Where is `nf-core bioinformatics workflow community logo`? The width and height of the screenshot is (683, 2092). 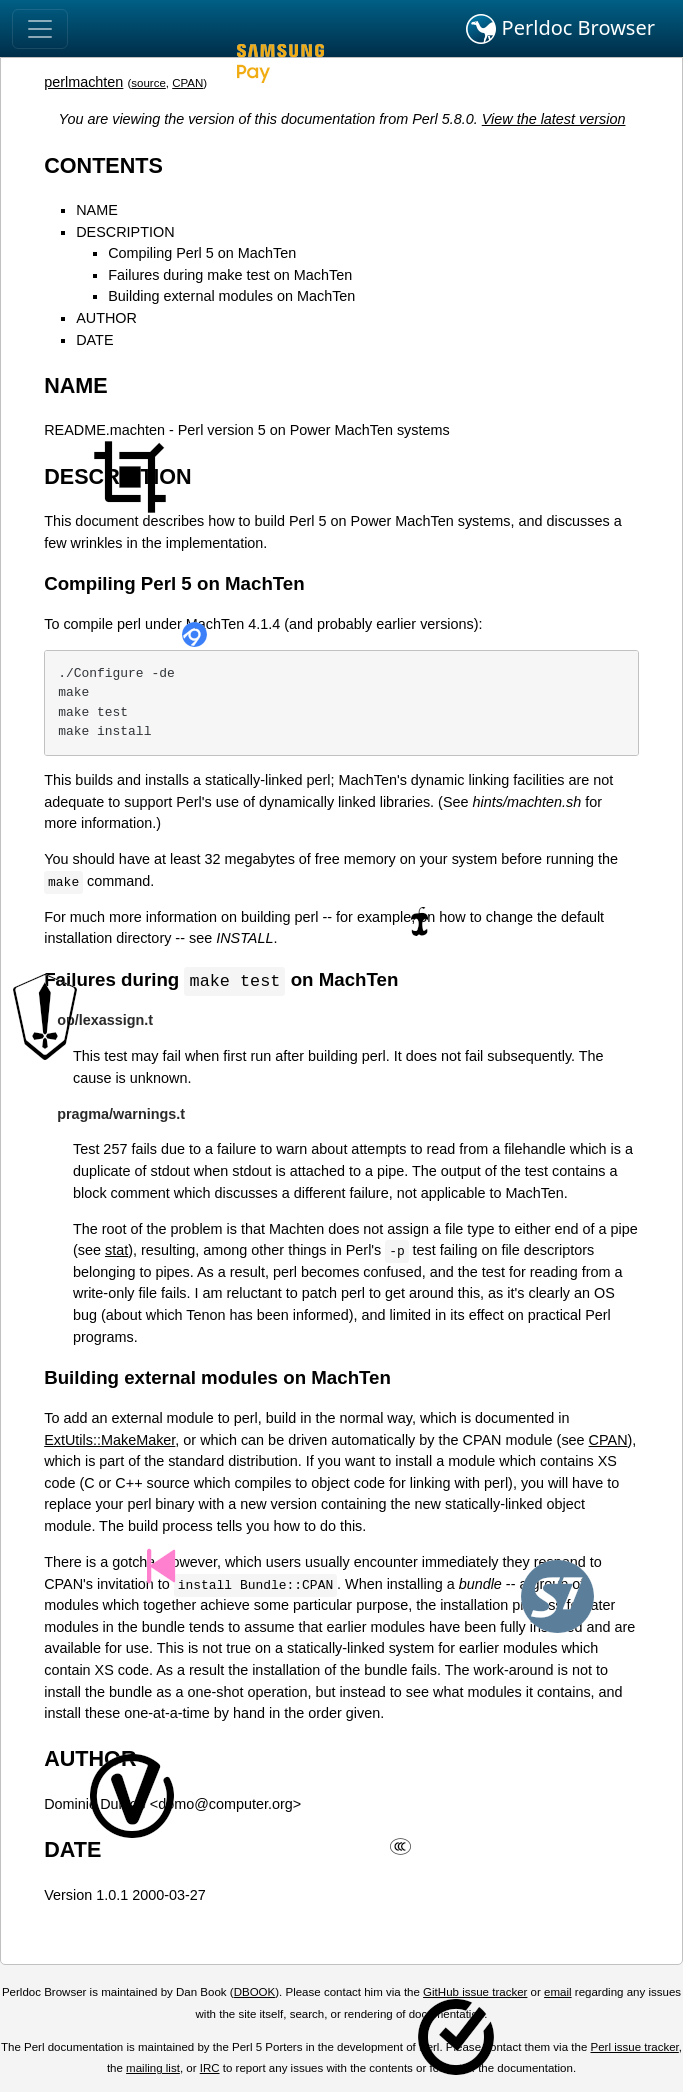 nf-core bioinformatics workflow community logo is located at coordinates (419, 921).